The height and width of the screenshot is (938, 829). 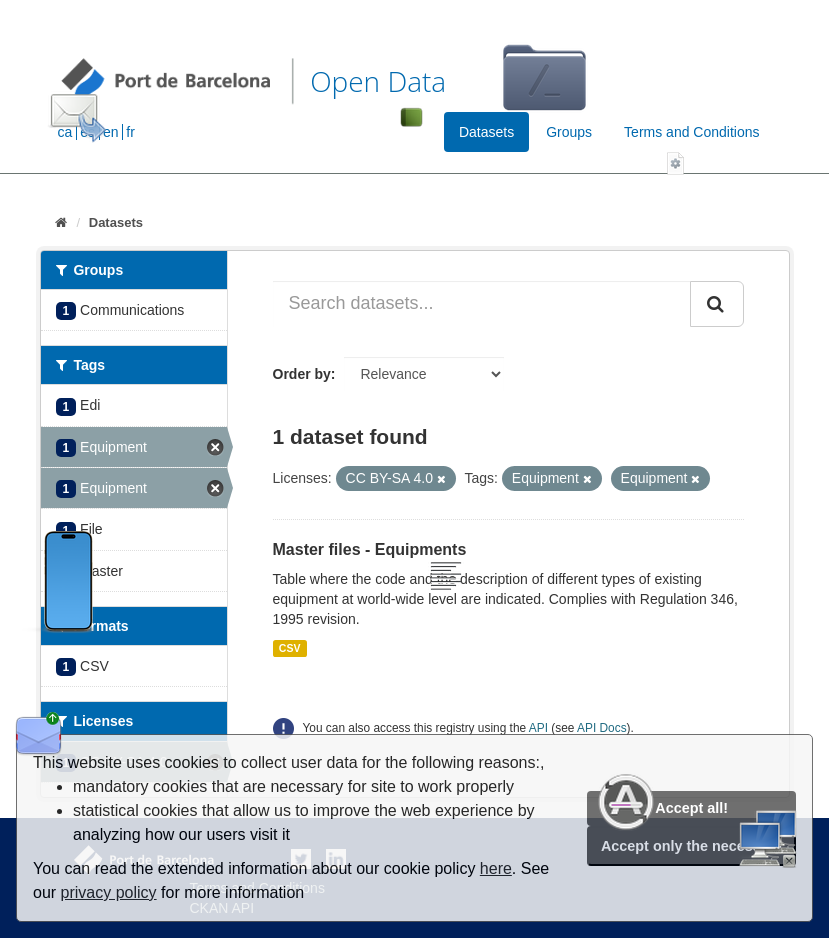 What do you see at coordinates (767, 838) in the screenshot?
I see `indicates no network connection available` at bounding box center [767, 838].